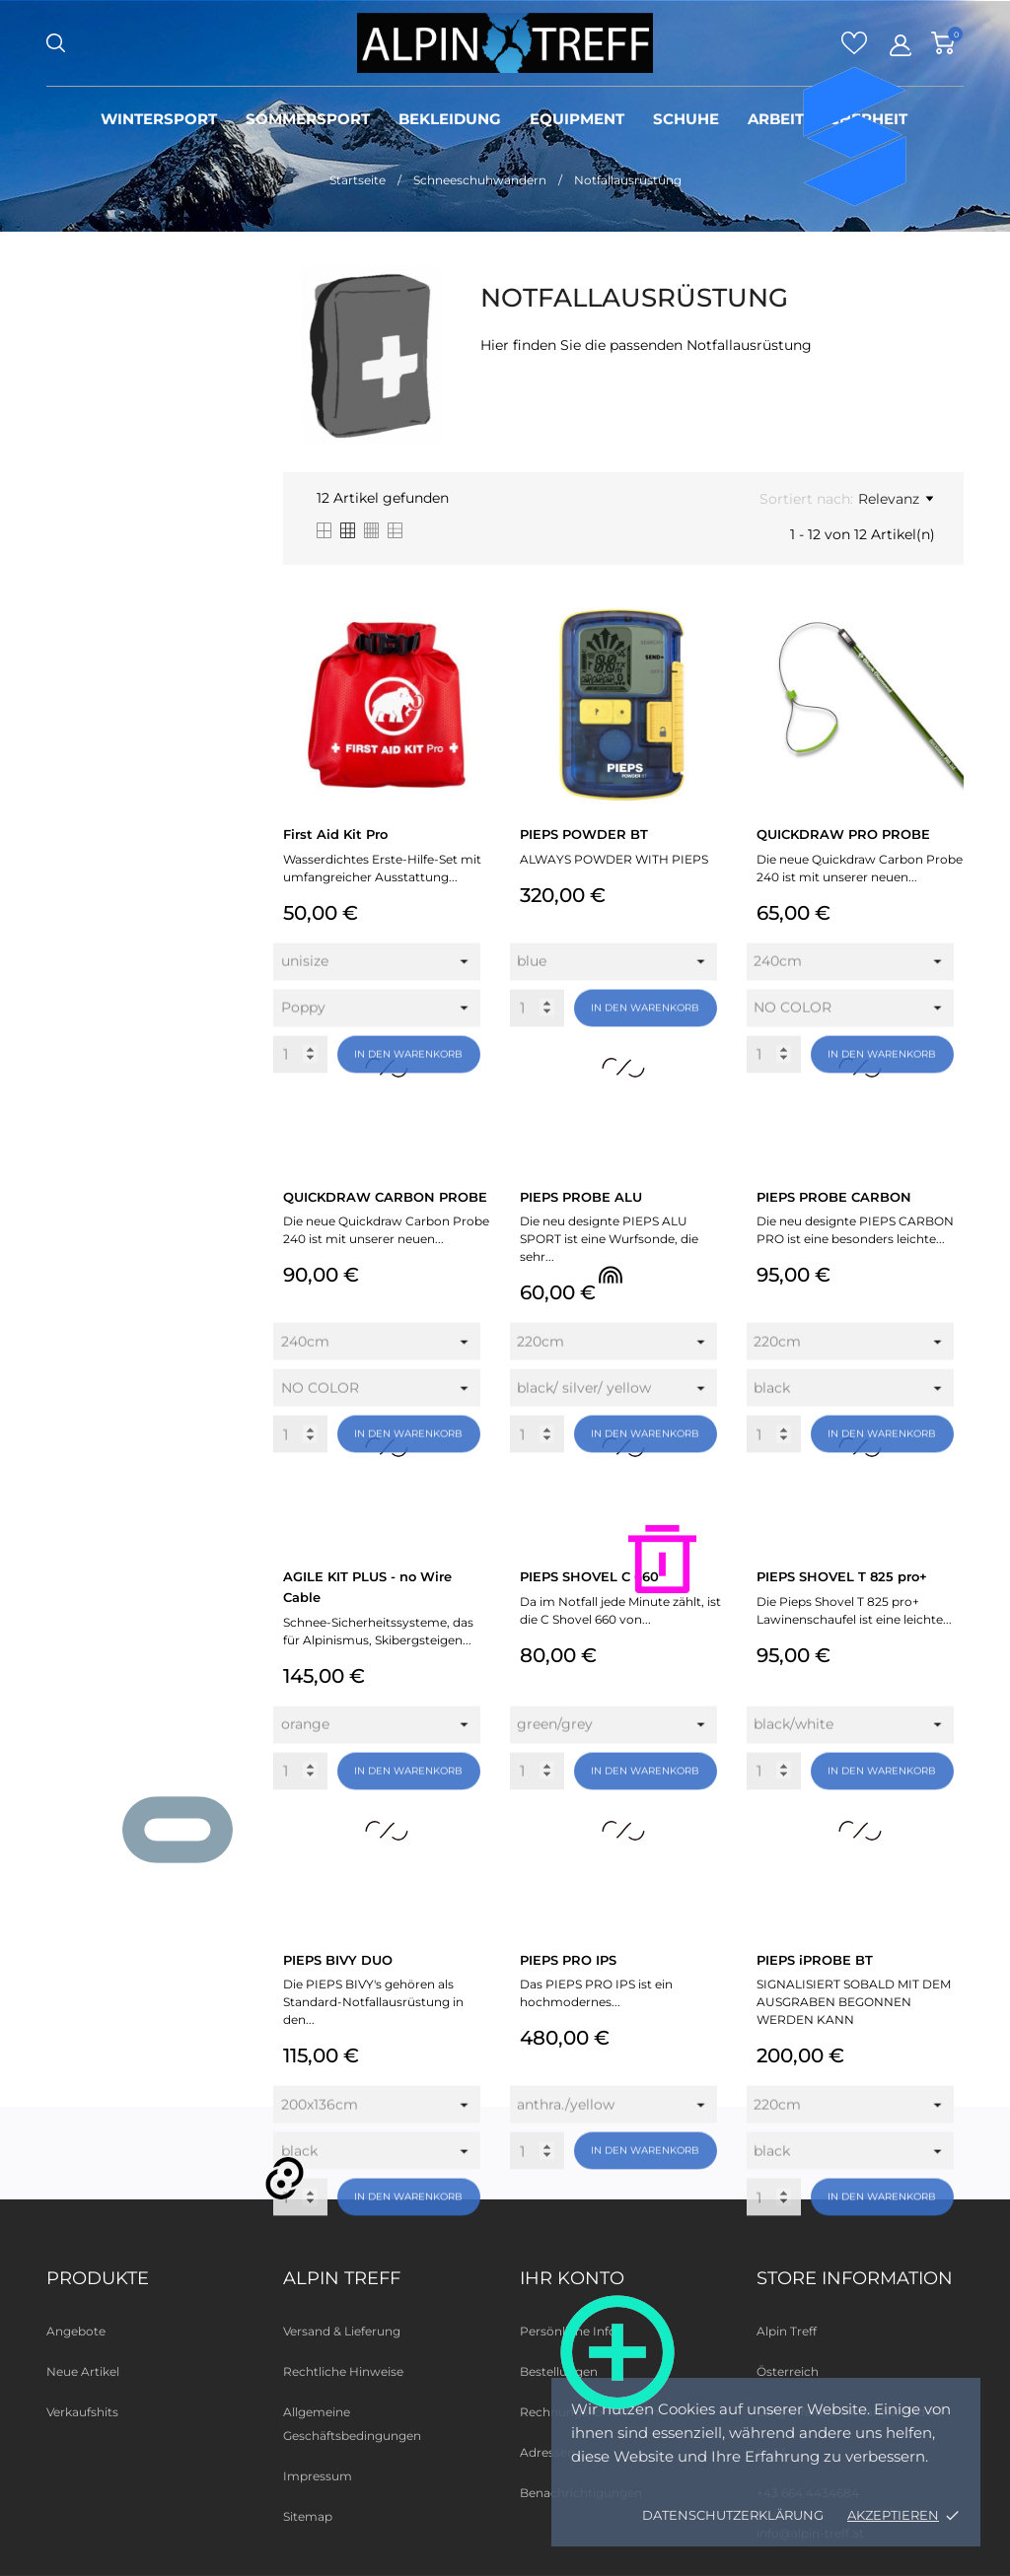 Image resolution: width=1010 pixels, height=2576 pixels. What do you see at coordinates (662, 1559) in the screenshot?
I see `delete selected item` at bounding box center [662, 1559].